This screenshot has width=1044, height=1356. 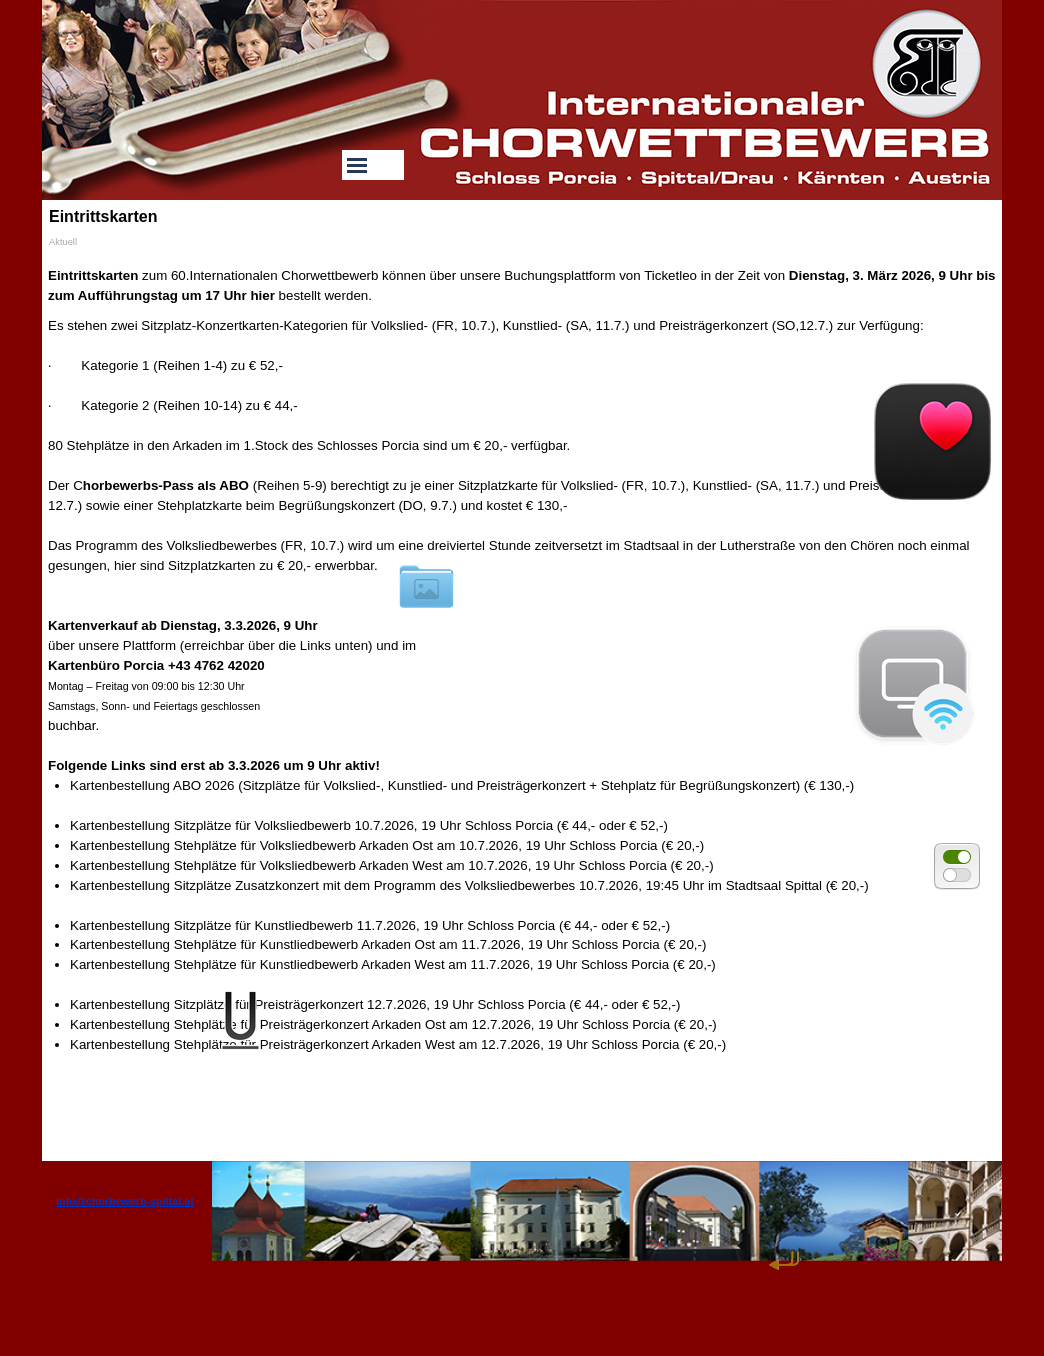 What do you see at coordinates (913, 685) in the screenshot?
I see `open remote desktop preferences` at bounding box center [913, 685].